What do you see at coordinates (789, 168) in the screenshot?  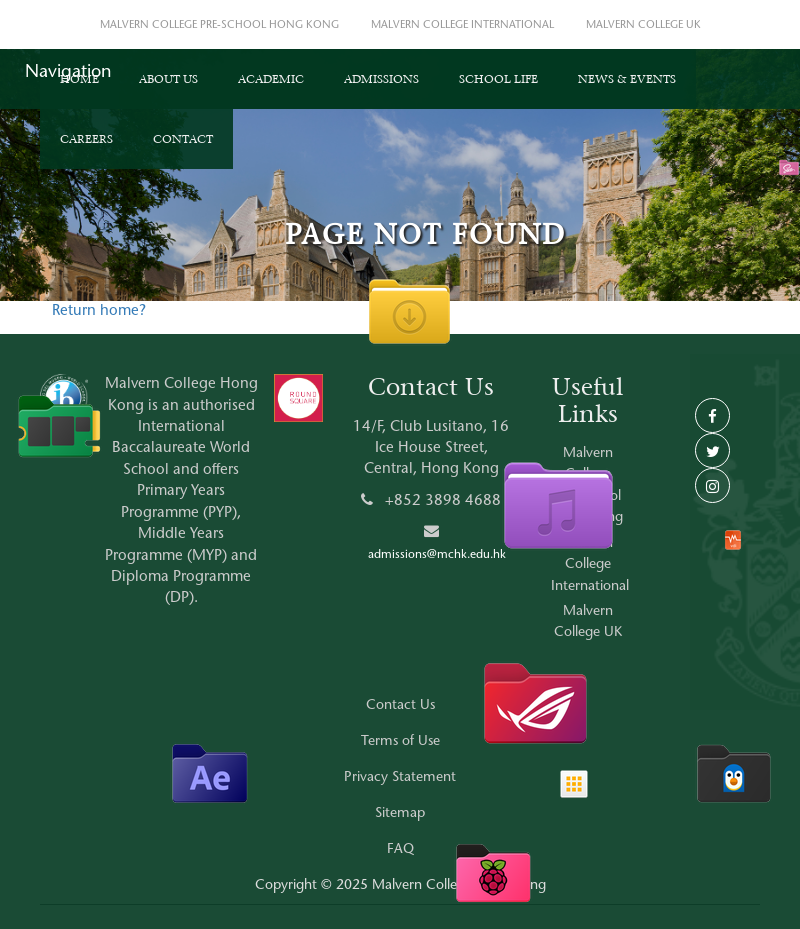 I see `folder containing sass stylesheet files` at bounding box center [789, 168].